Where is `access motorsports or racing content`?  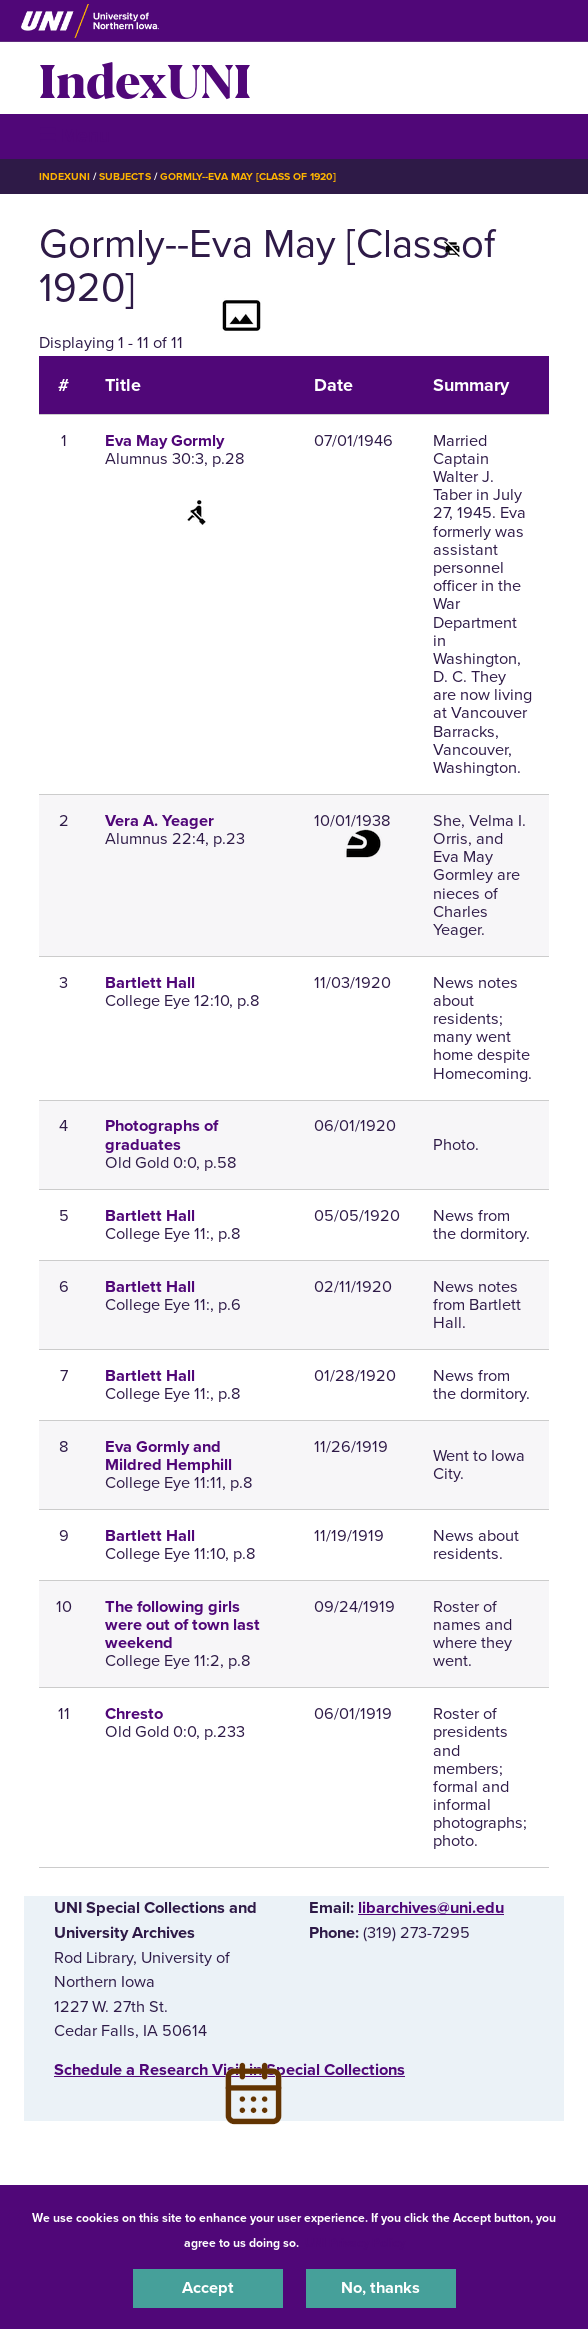 access motorsports or racing content is located at coordinates (363, 843).